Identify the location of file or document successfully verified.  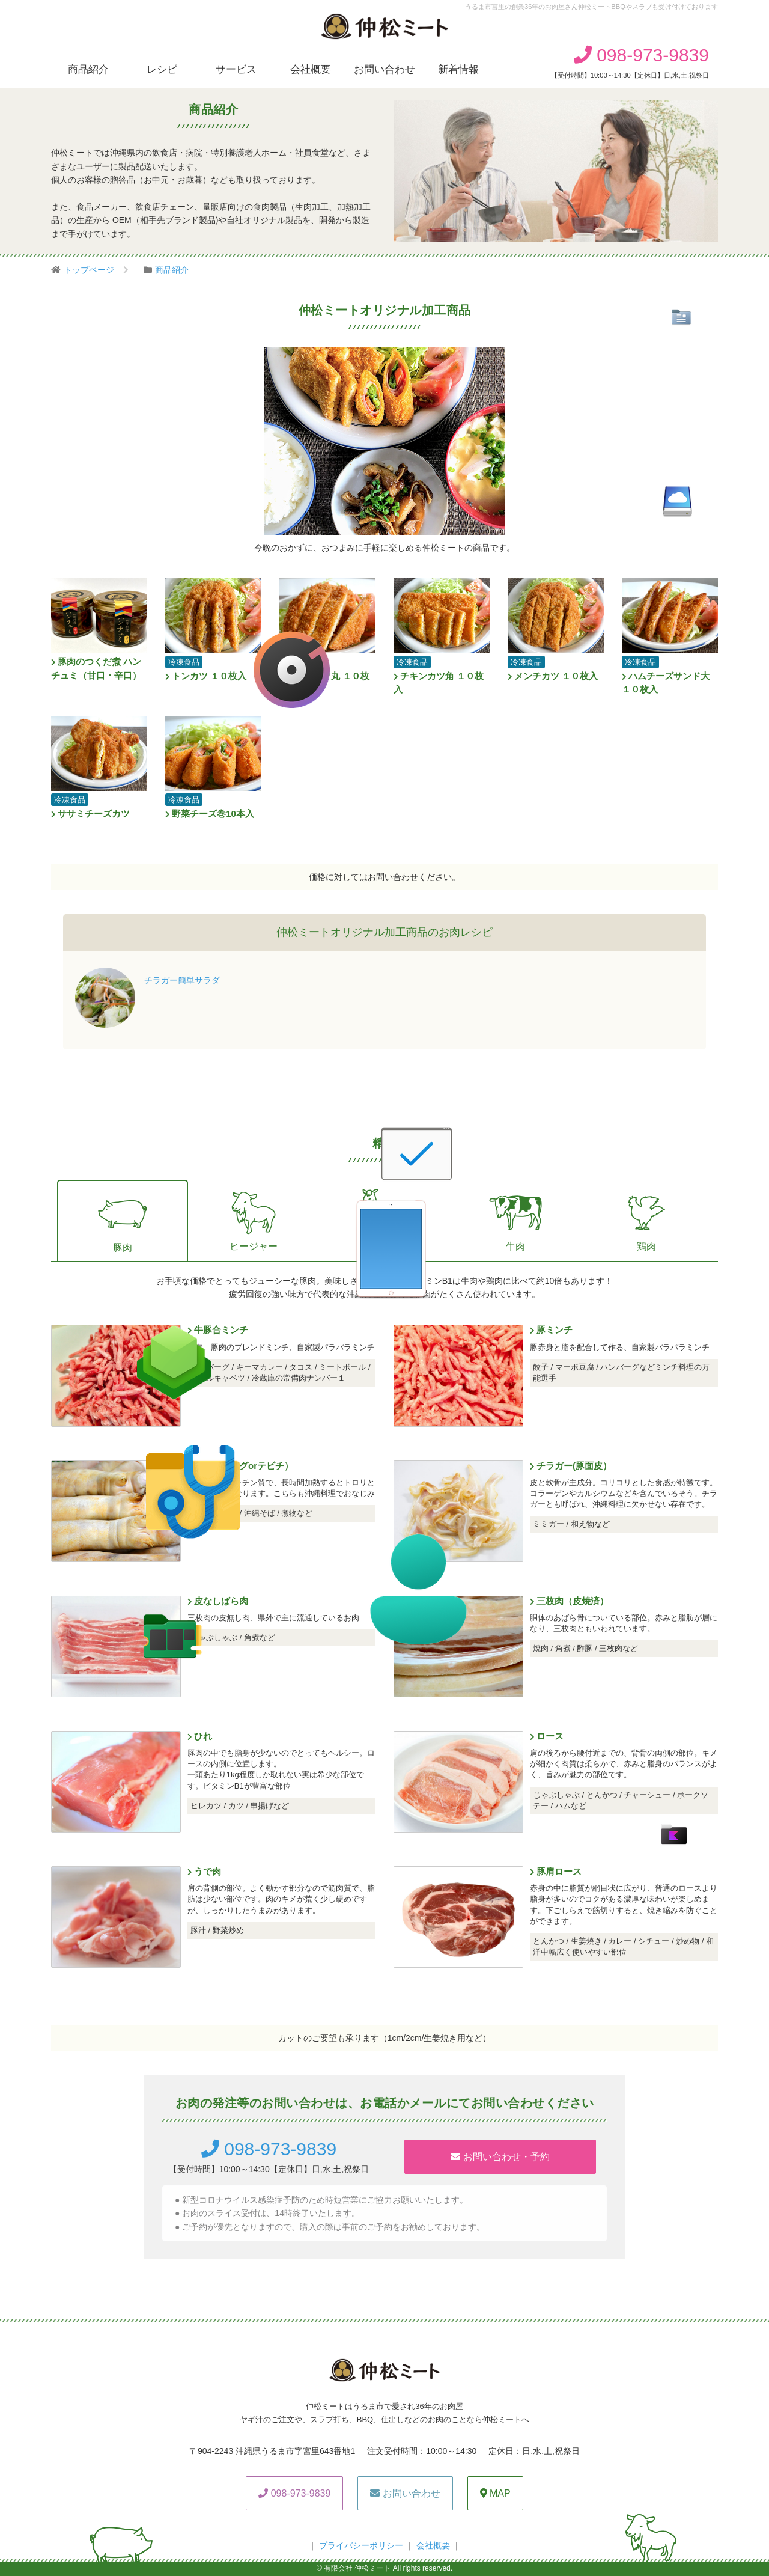
(416, 1153).